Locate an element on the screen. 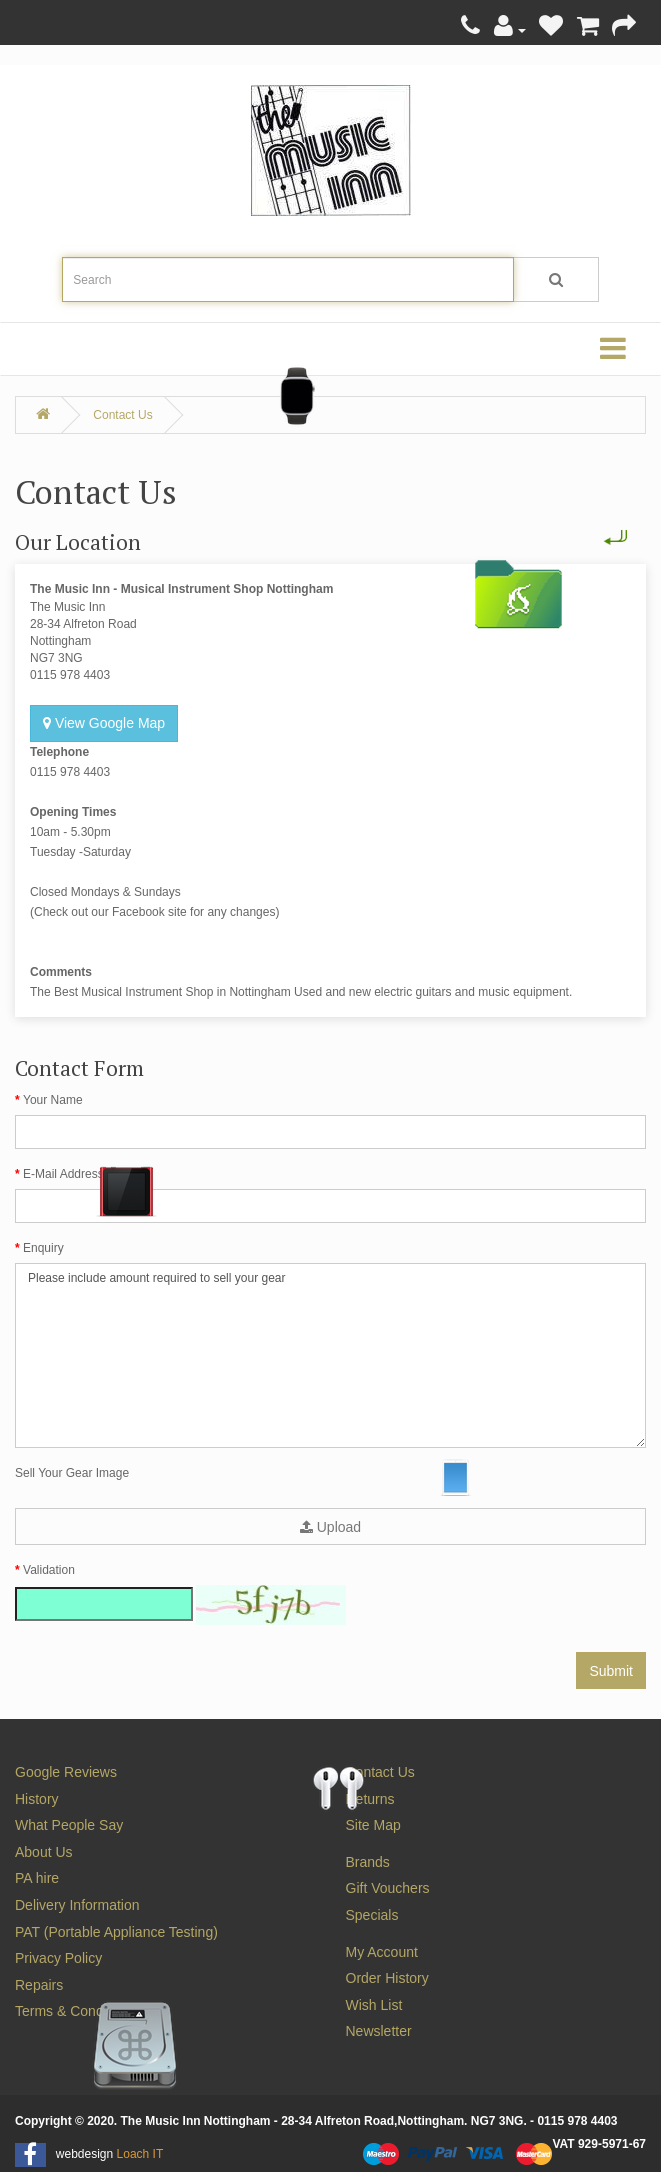 This screenshot has height=2172, width=661. access the root system drive is located at coordinates (135, 2045).